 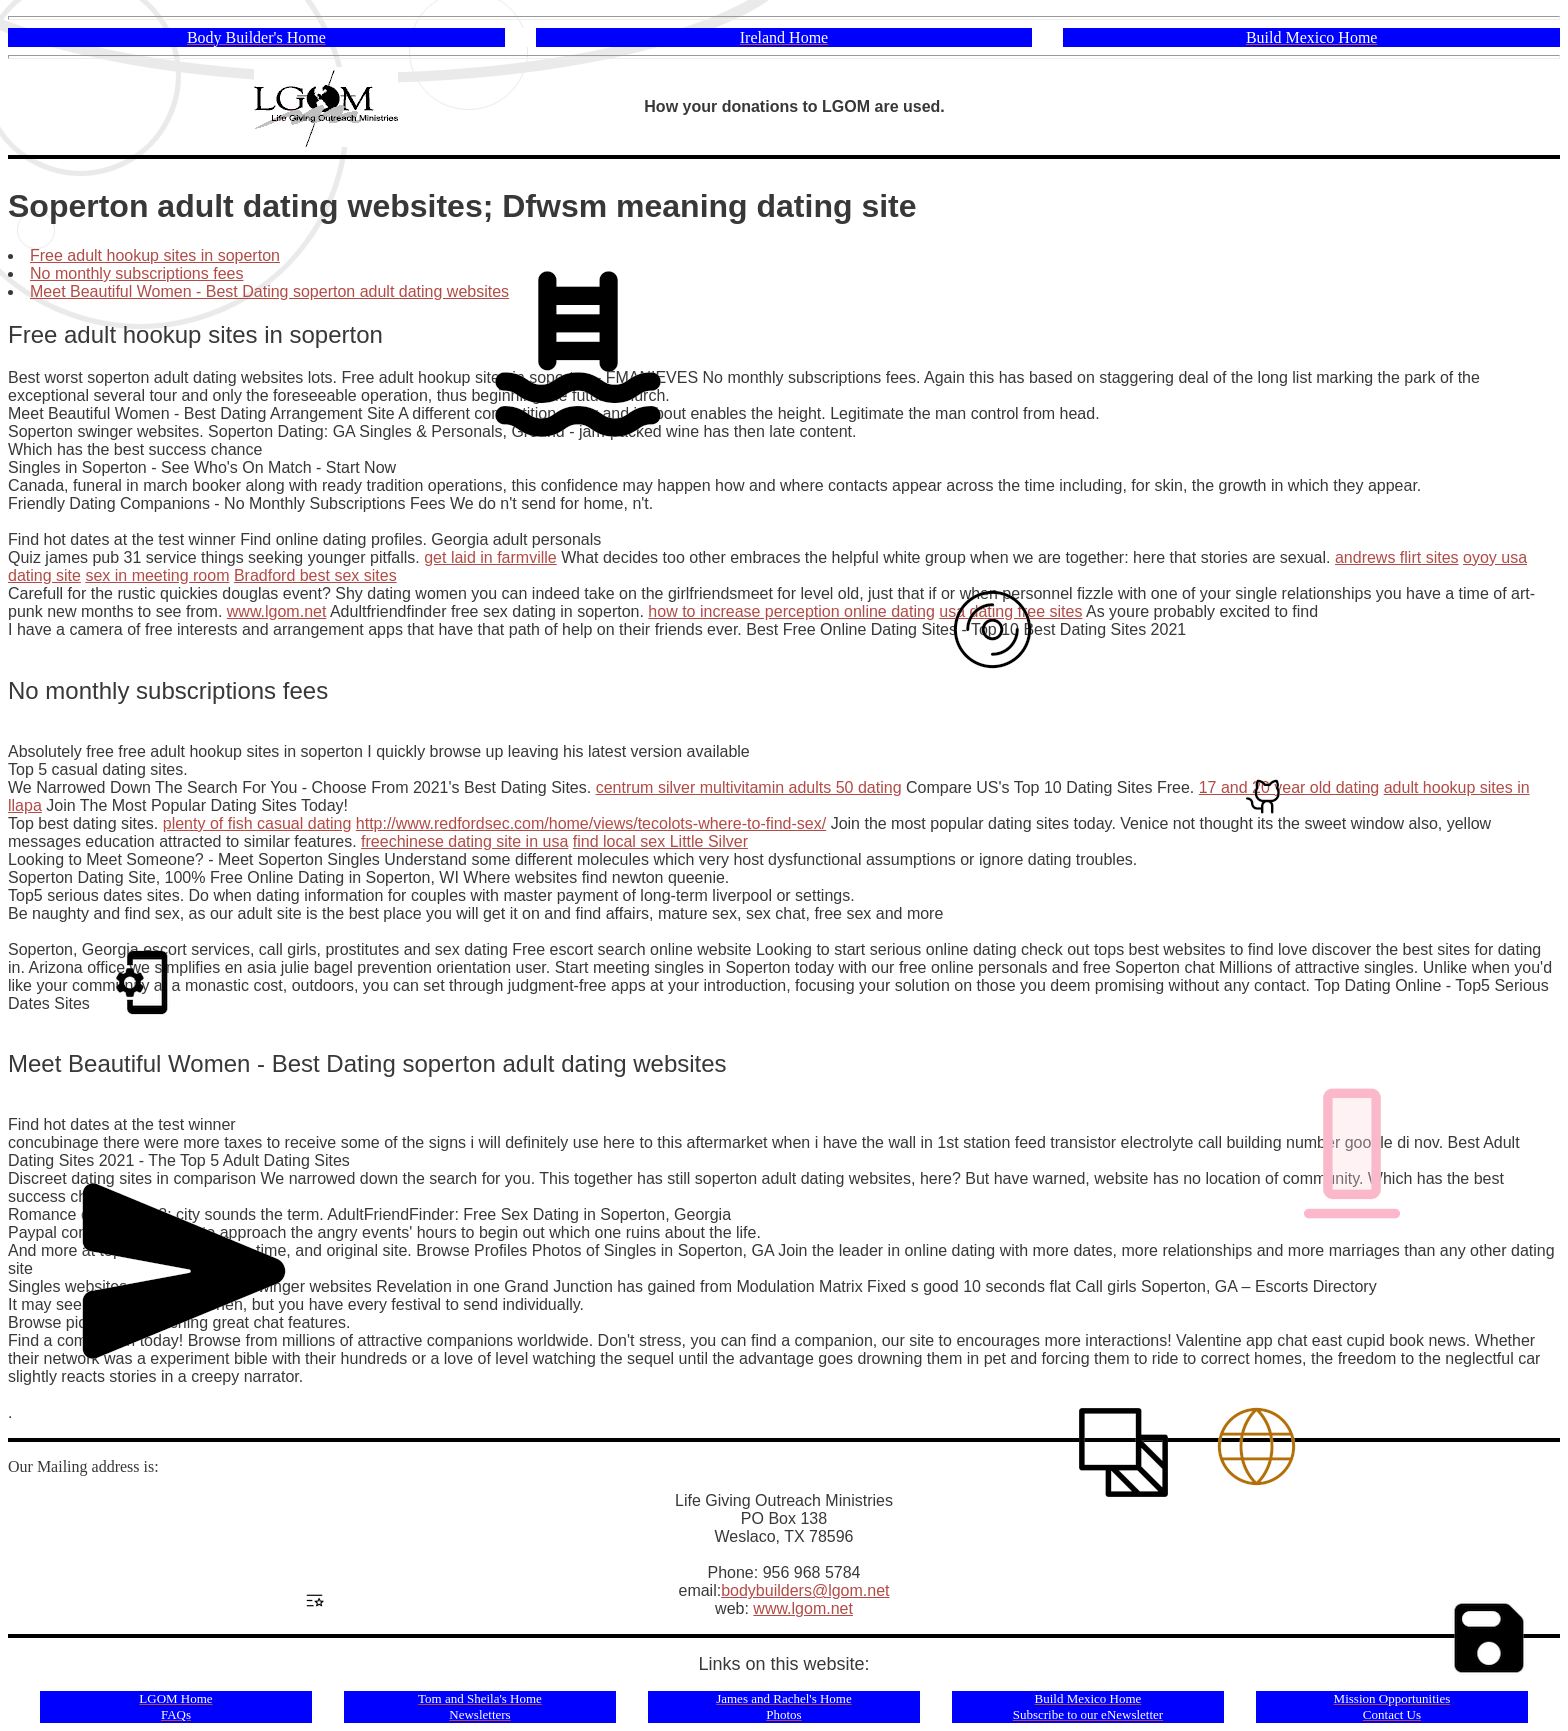 I want to click on view your favorites list, so click(x=314, y=1600).